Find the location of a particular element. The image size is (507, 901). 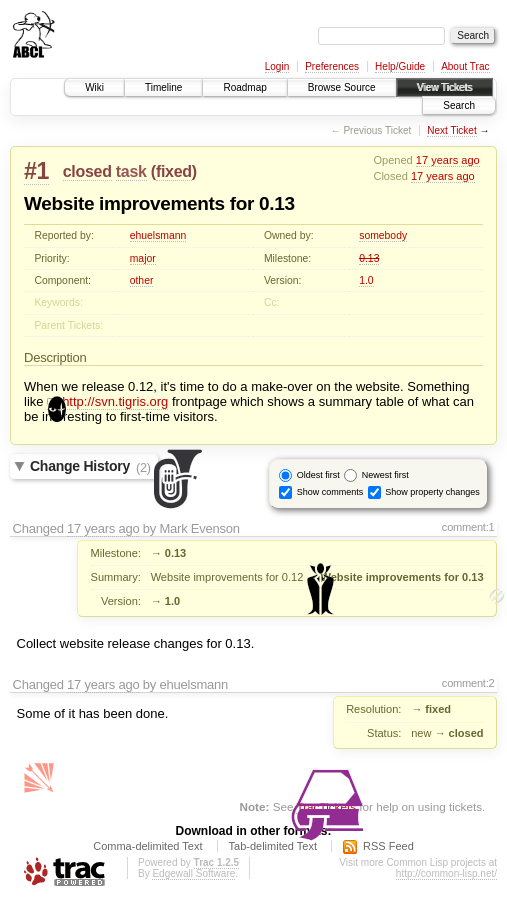

select tuba as your instrument is located at coordinates (175, 478).